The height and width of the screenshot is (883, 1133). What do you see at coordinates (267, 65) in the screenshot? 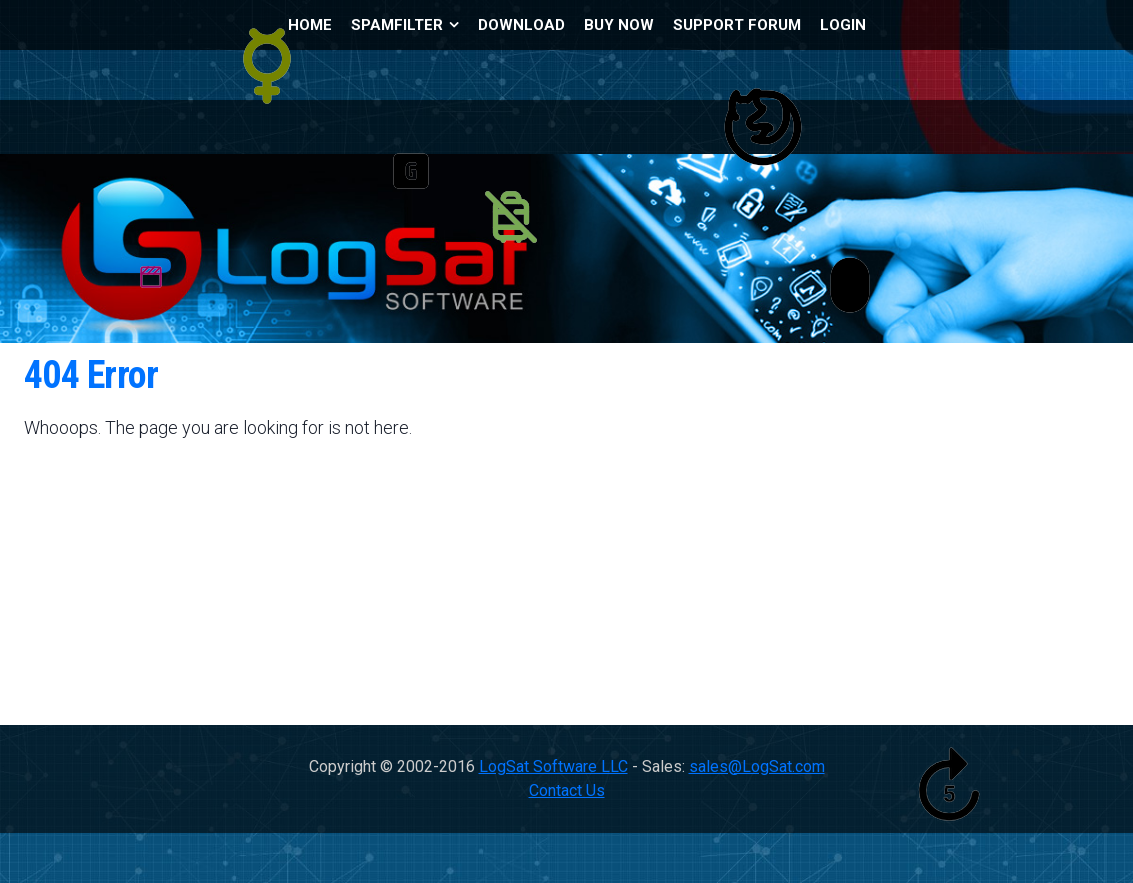
I see `indicates mercury as a planetary or astrological symbol` at bounding box center [267, 65].